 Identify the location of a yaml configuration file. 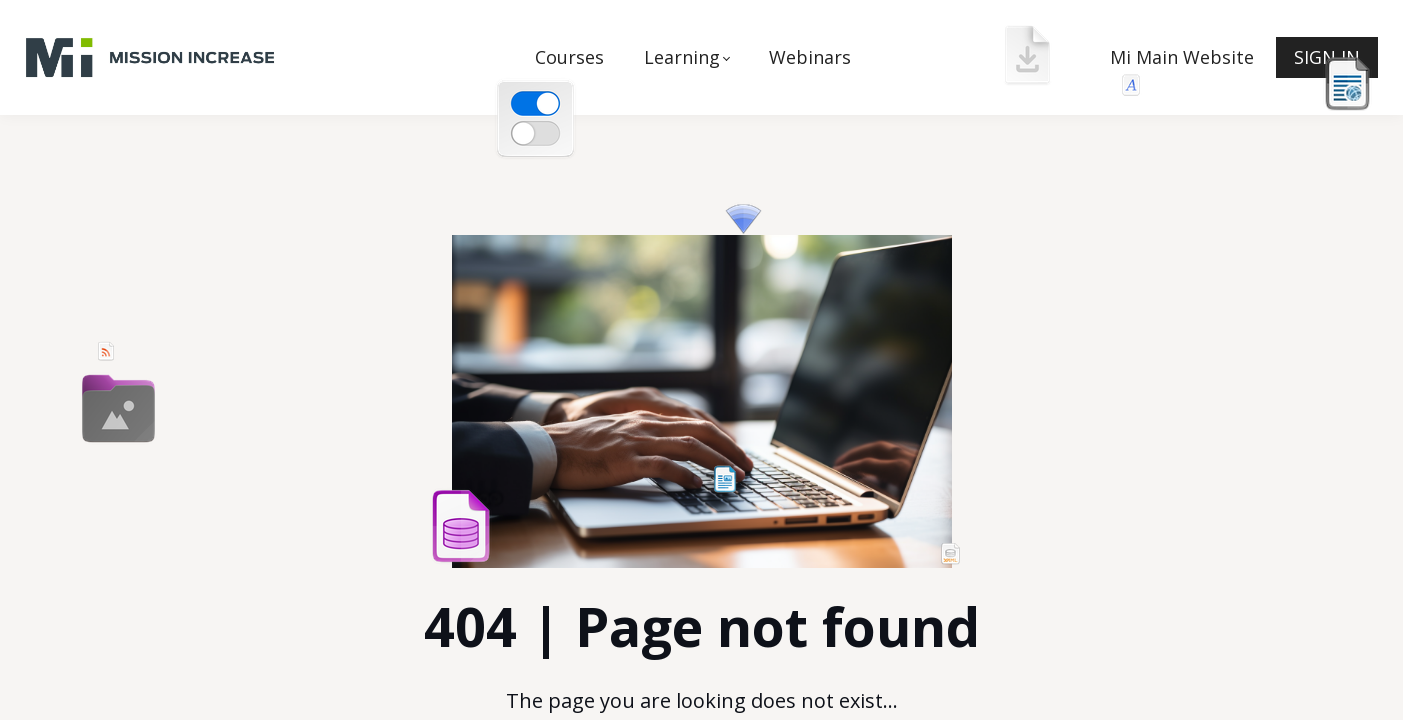
(950, 553).